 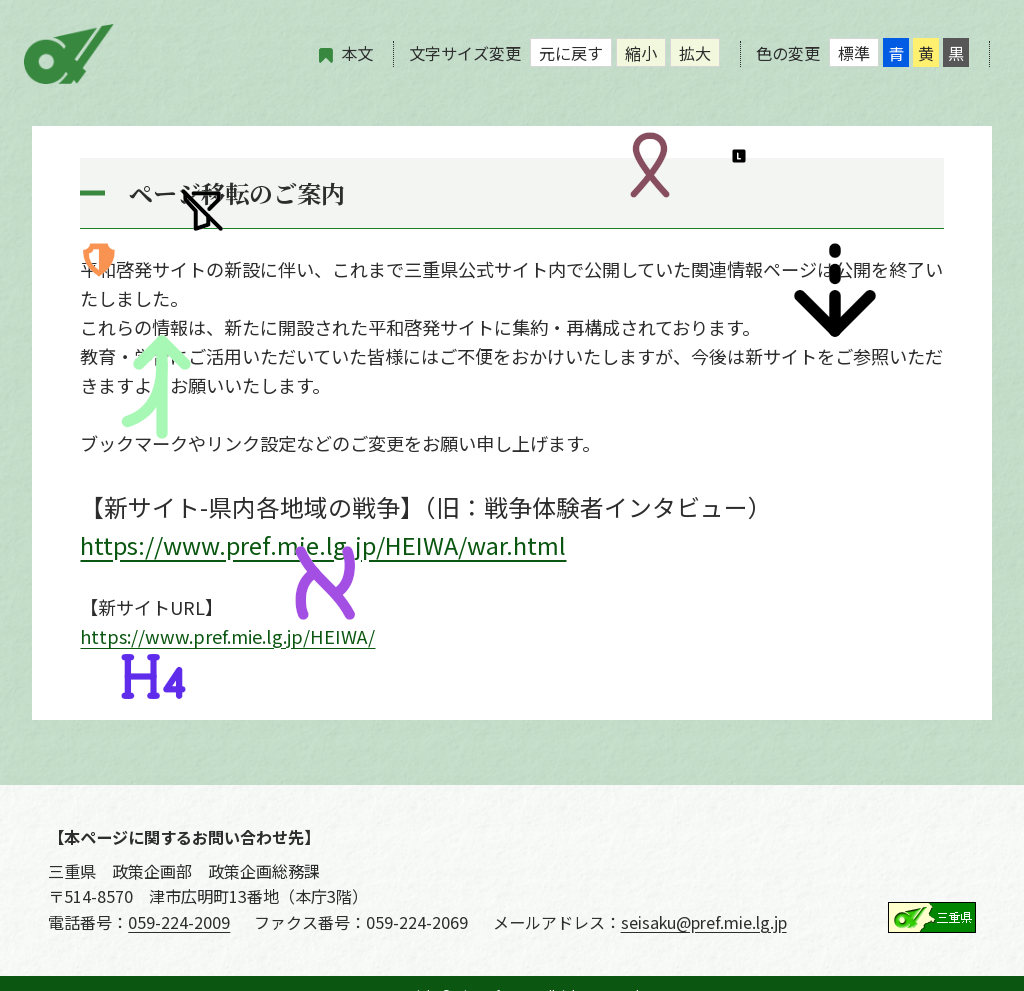 What do you see at coordinates (162, 387) in the screenshot?
I see `merge content or branches to the left` at bounding box center [162, 387].